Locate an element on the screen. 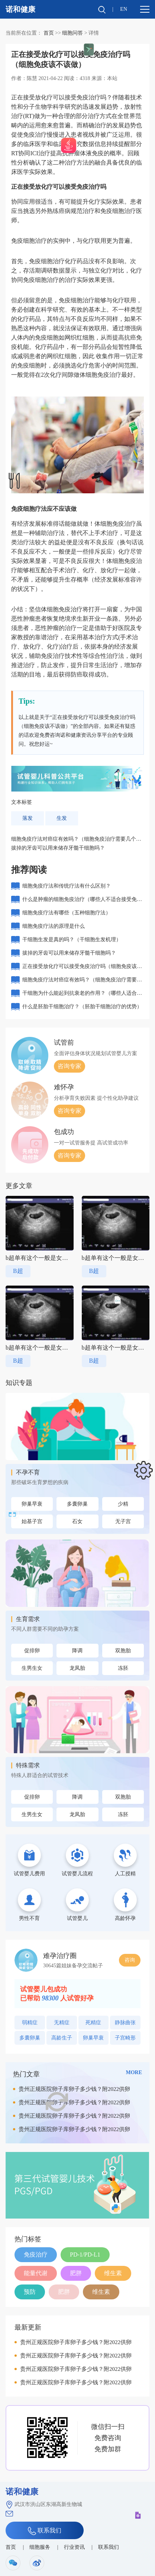 This screenshot has height=2576, width=155. indicates syncing in progress is located at coordinates (57, 2102).